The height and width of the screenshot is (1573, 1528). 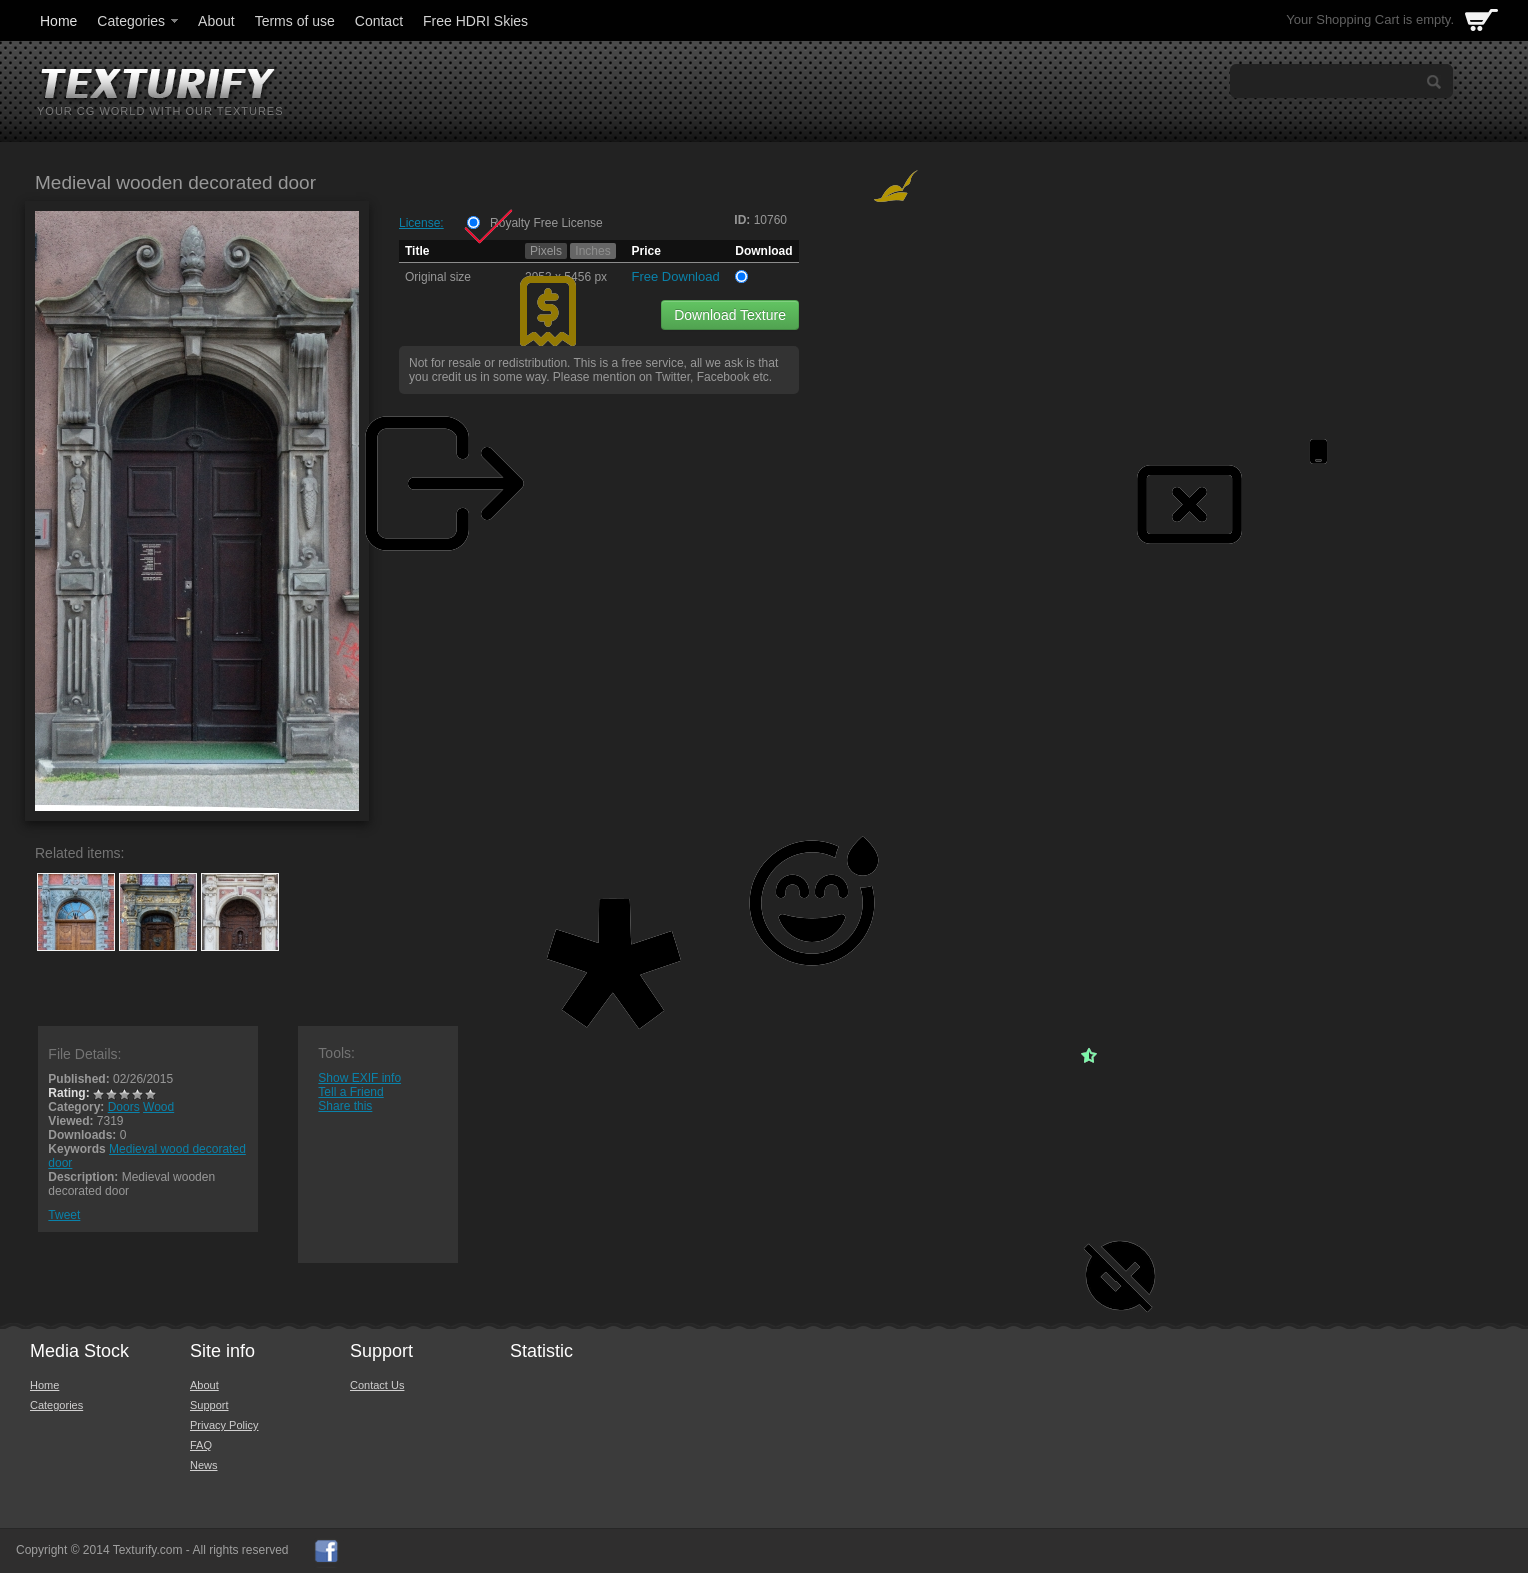 What do you see at coordinates (896, 186) in the screenshot?
I see `pied piper brand logo` at bounding box center [896, 186].